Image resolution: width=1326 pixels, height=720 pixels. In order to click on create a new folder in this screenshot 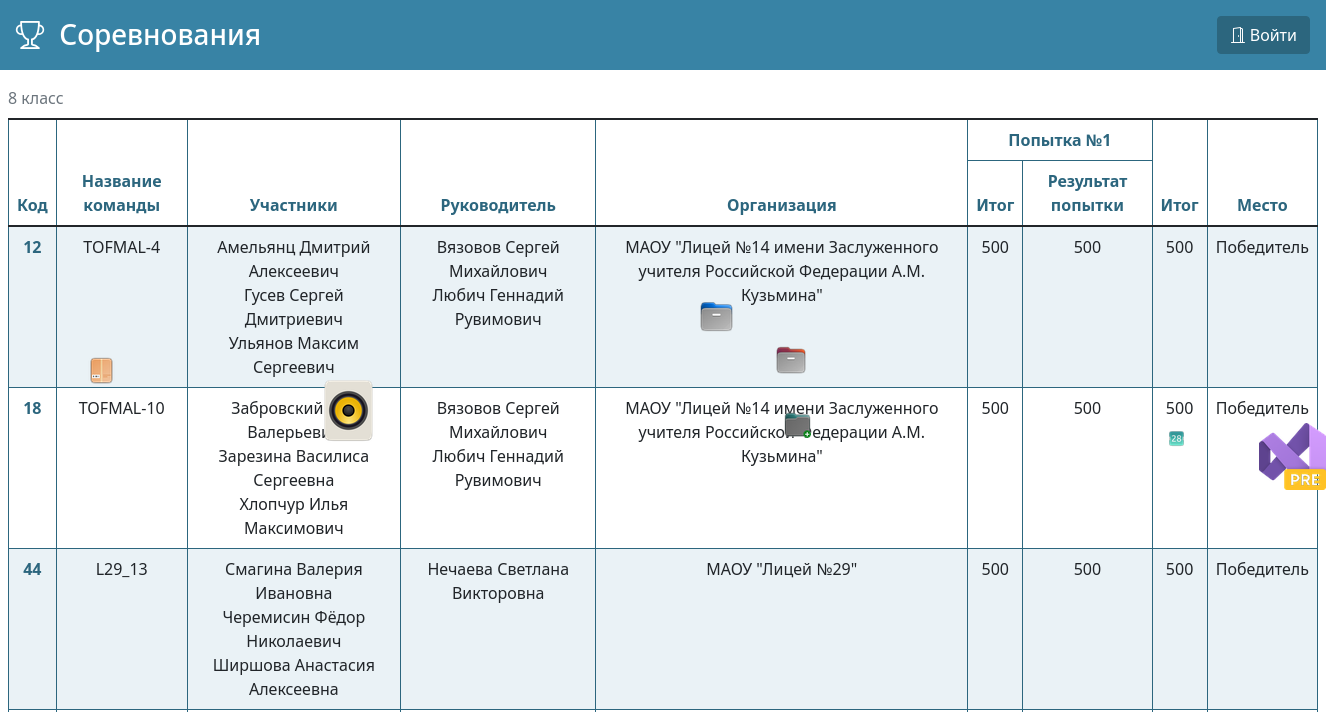, I will do `click(797, 424)`.